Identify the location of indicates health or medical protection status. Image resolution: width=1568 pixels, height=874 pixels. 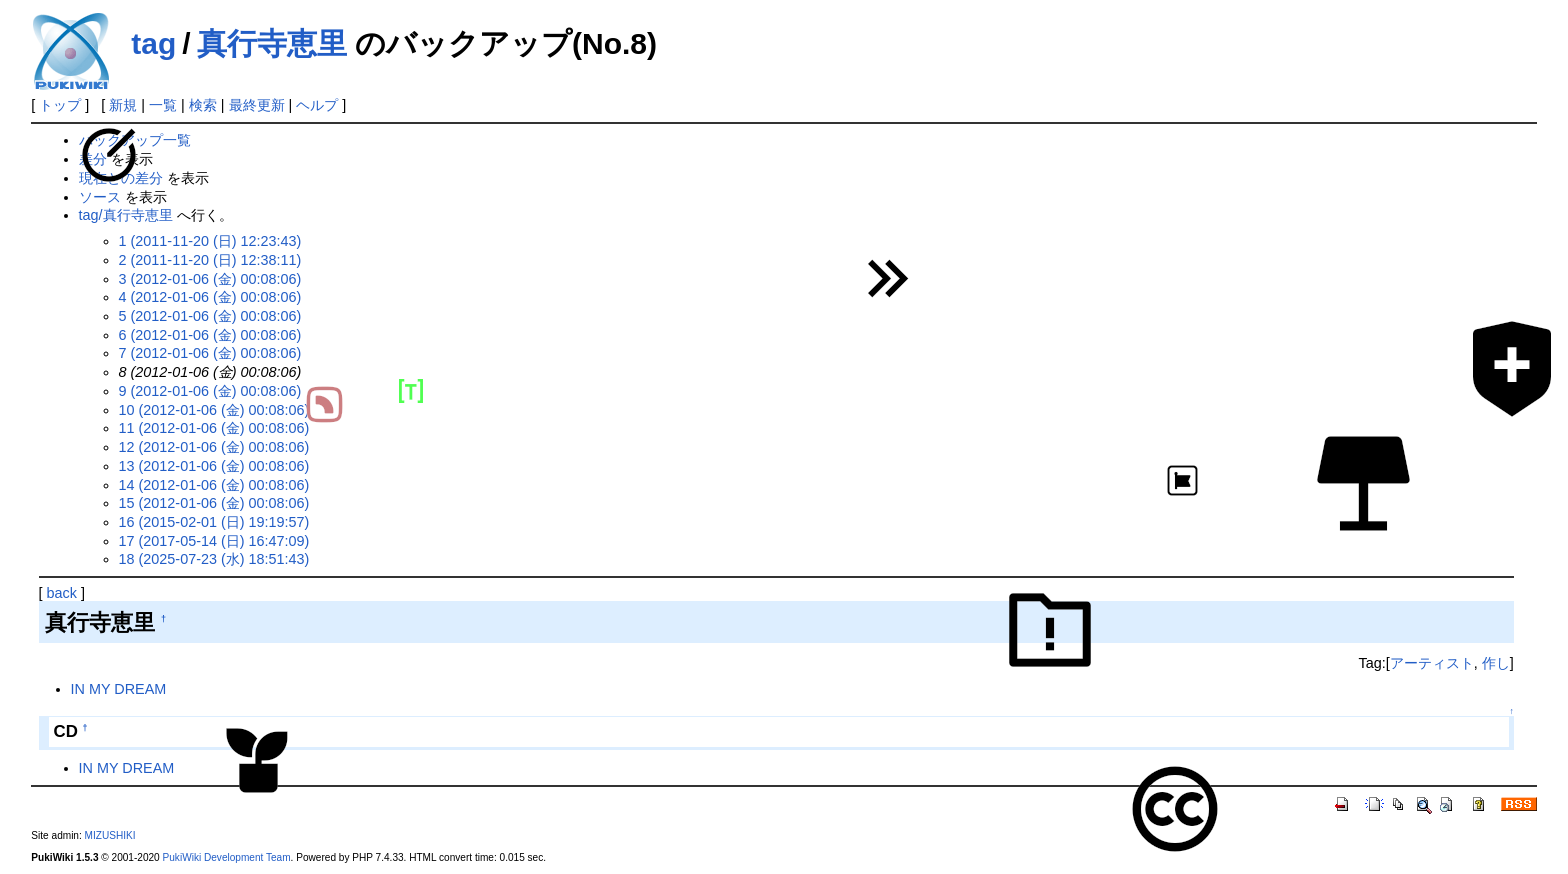
(1512, 369).